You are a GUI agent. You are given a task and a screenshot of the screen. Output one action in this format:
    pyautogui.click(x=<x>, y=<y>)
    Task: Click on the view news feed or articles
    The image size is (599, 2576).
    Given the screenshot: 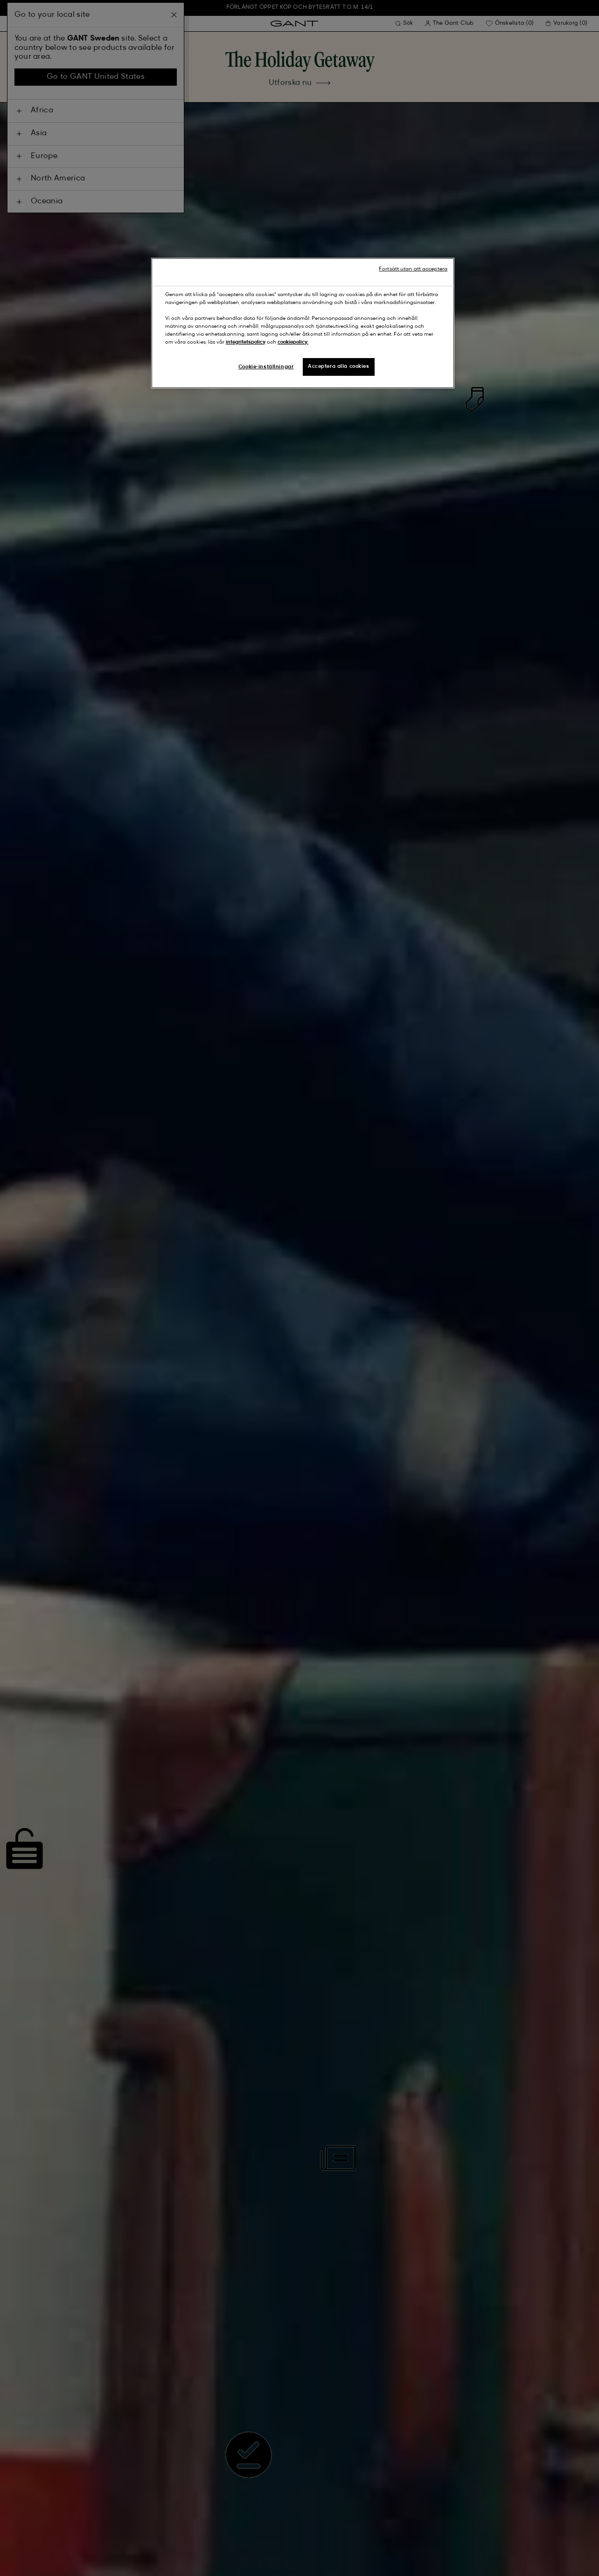 What is the action you would take?
    pyautogui.click(x=339, y=2158)
    